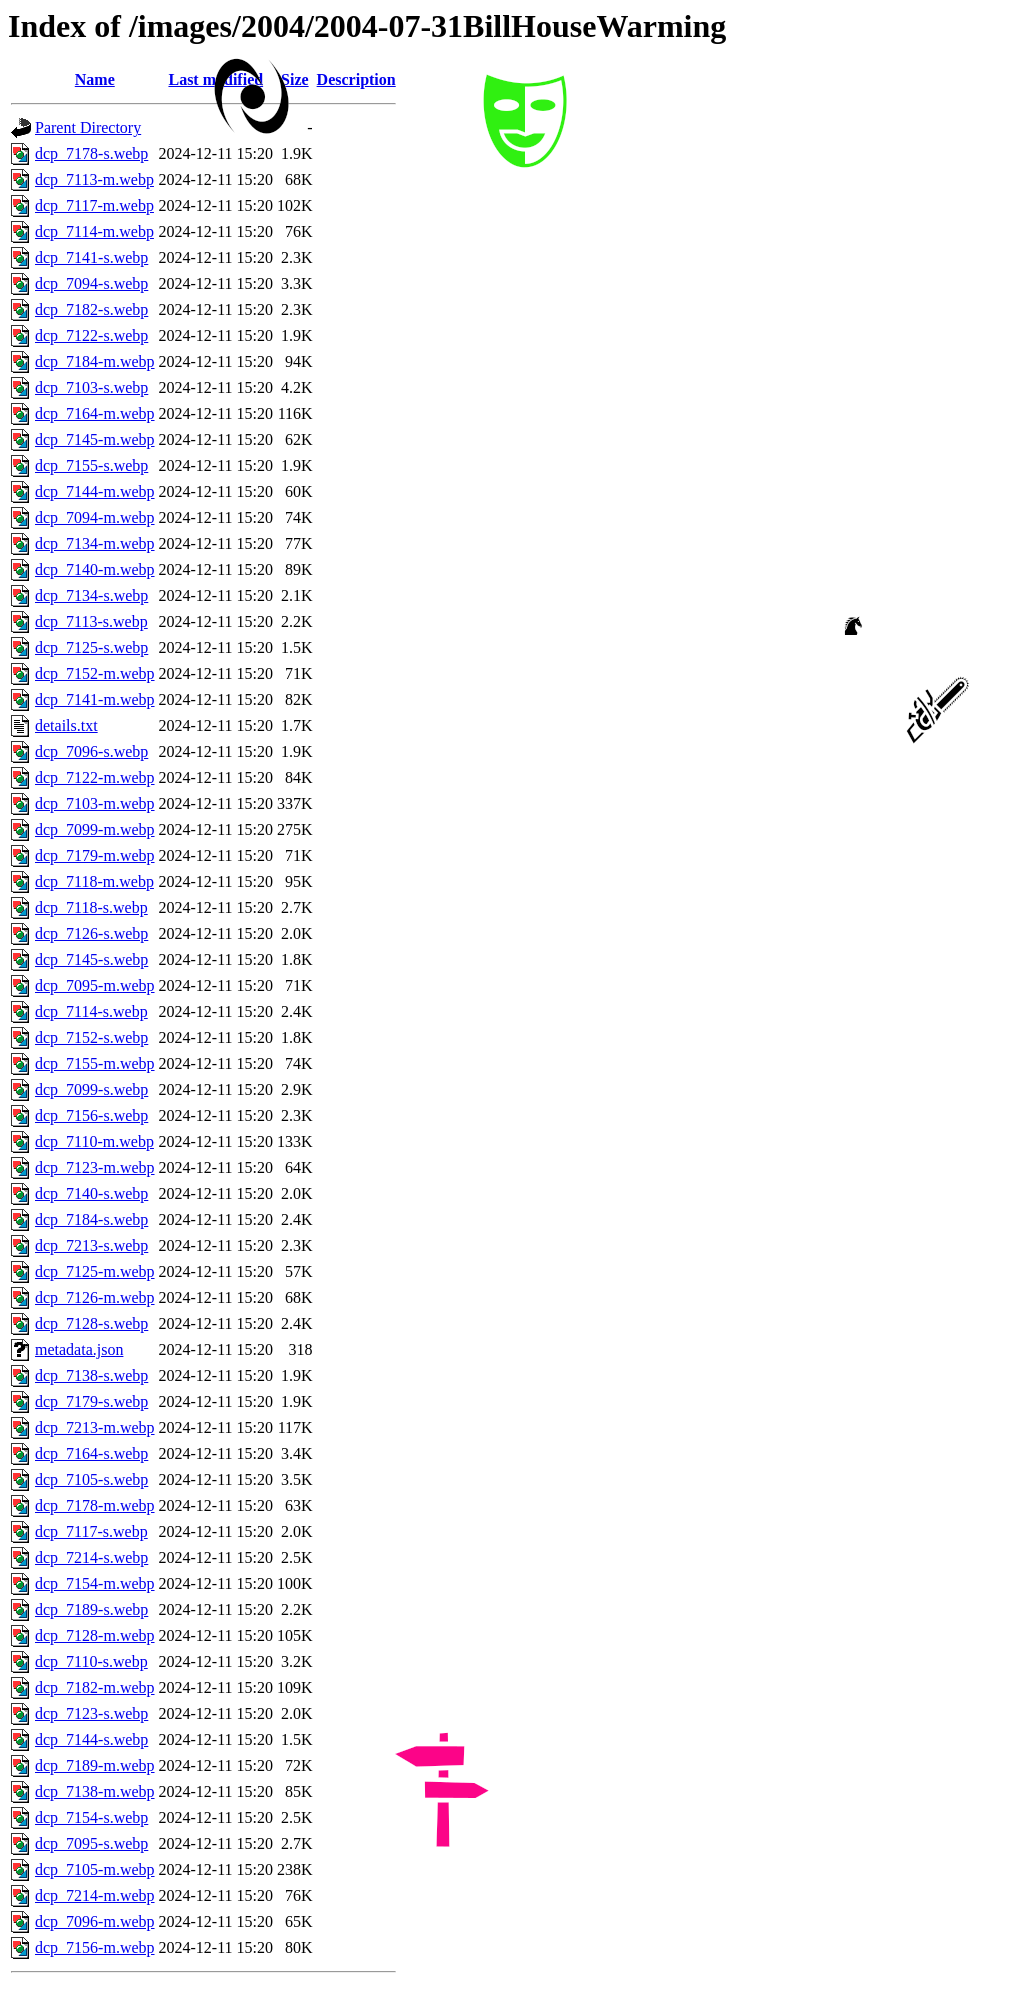  I want to click on activate focus or concentration mode, so click(251, 97).